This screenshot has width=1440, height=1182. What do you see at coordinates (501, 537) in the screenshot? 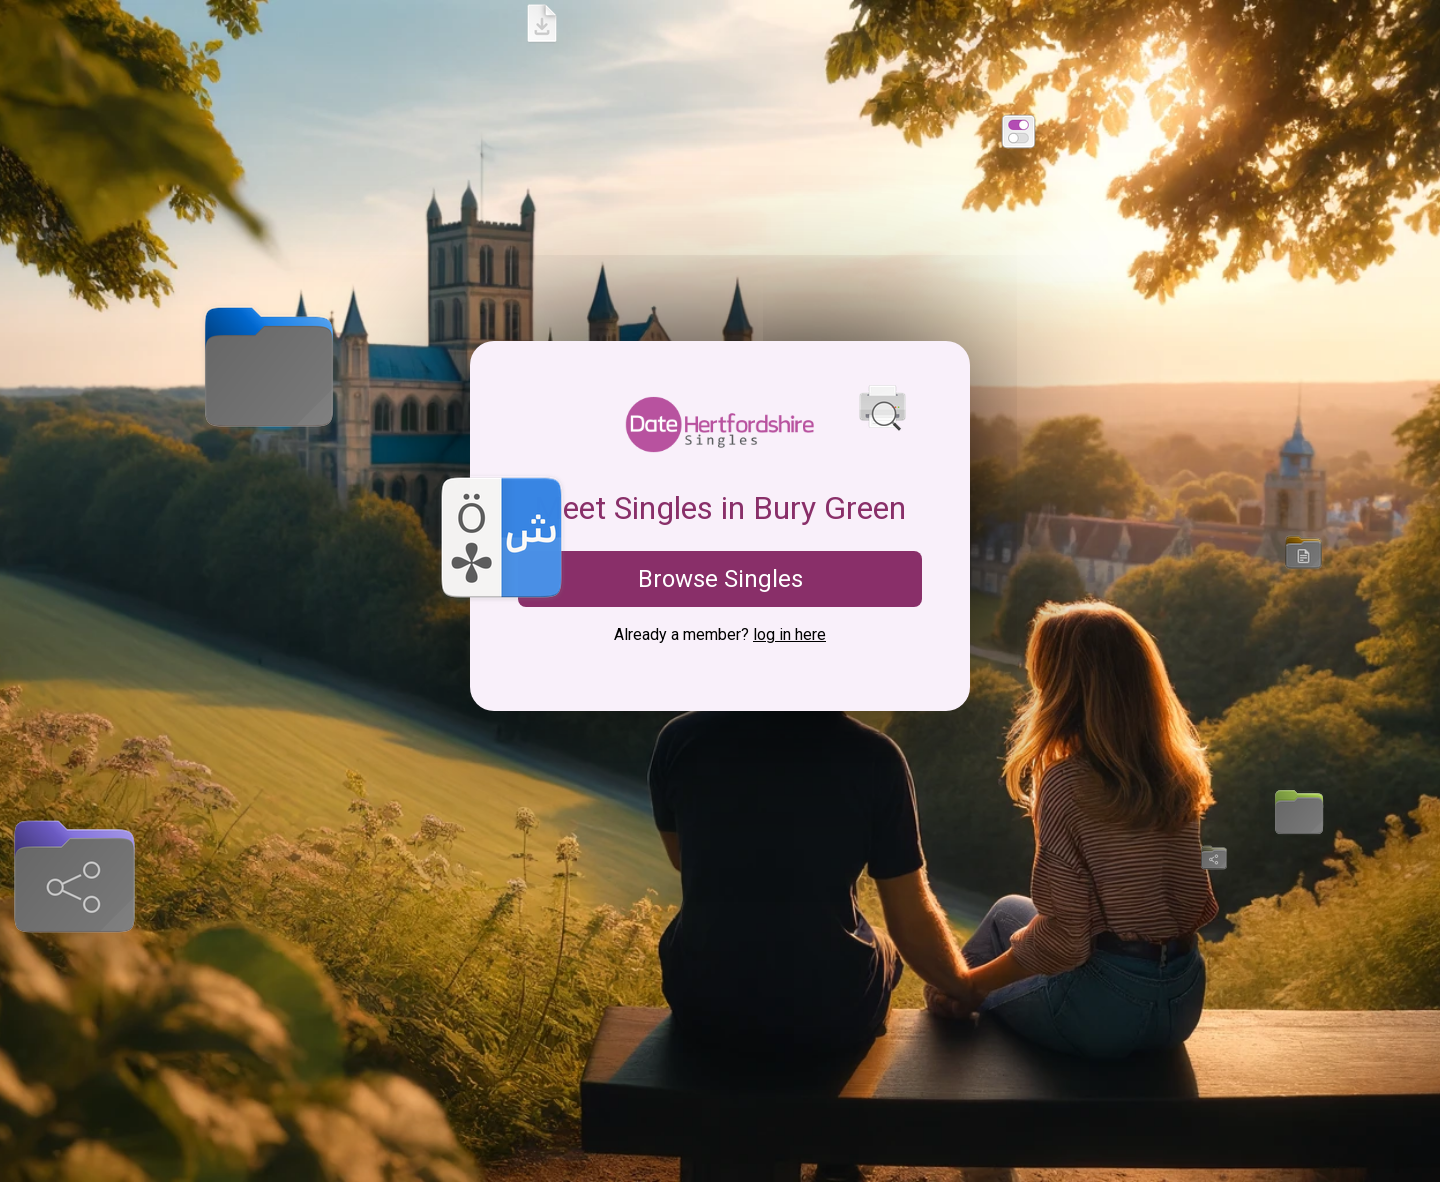
I see `open character map application` at bounding box center [501, 537].